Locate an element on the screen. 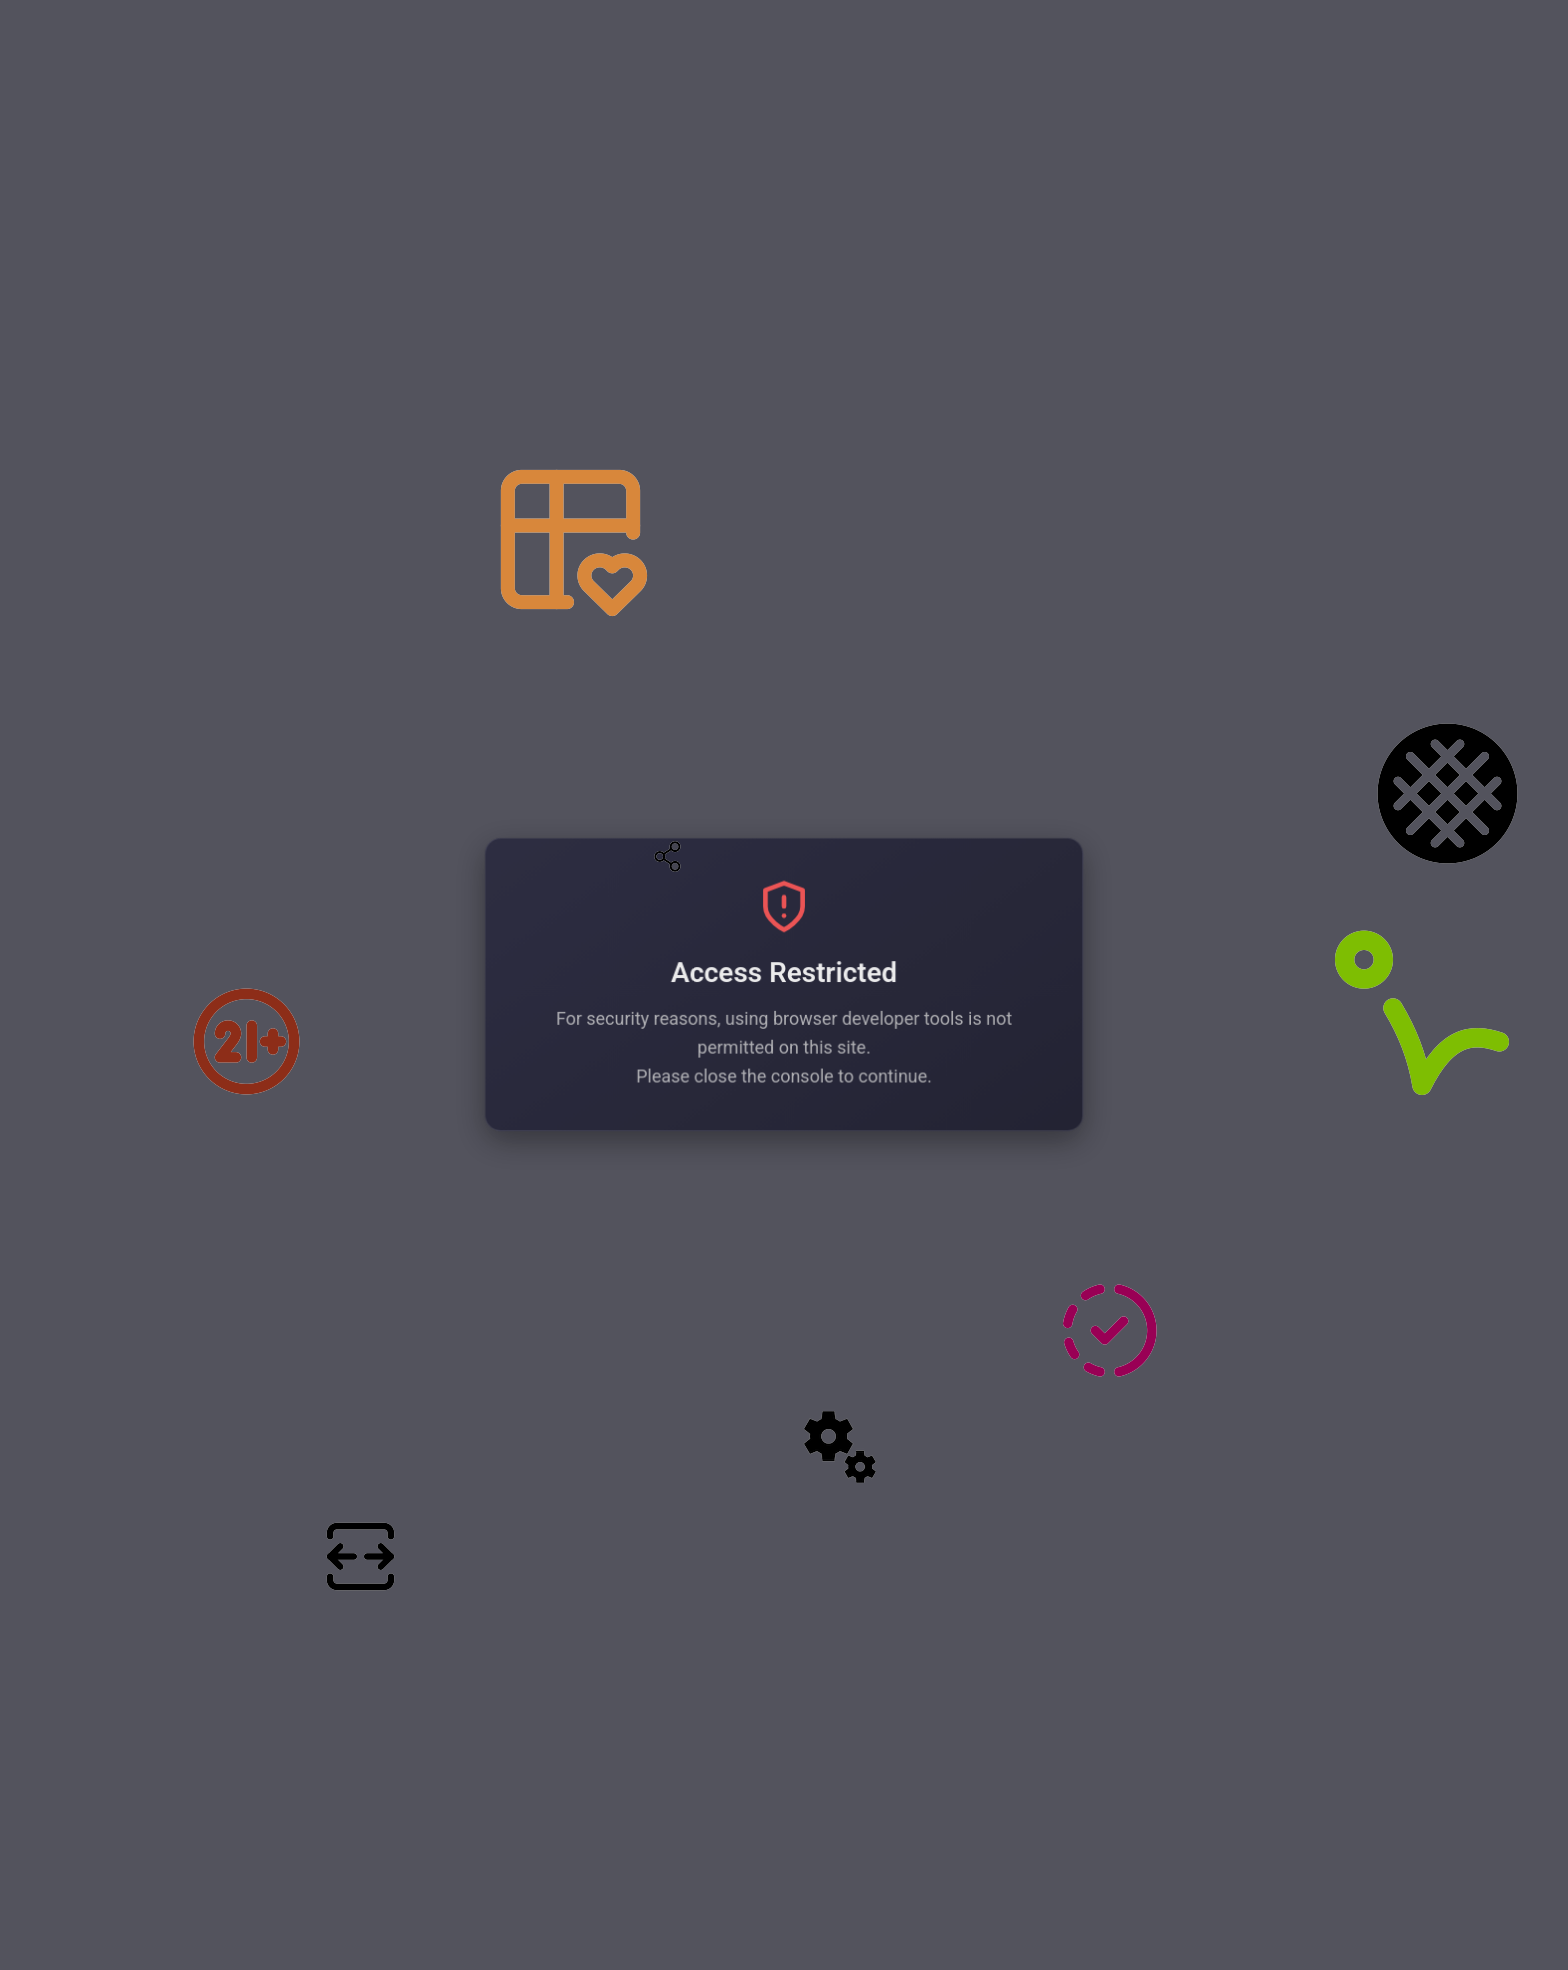 This screenshot has height=1970, width=1568. undo or go back to previous state is located at coordinates (1422, 1008).